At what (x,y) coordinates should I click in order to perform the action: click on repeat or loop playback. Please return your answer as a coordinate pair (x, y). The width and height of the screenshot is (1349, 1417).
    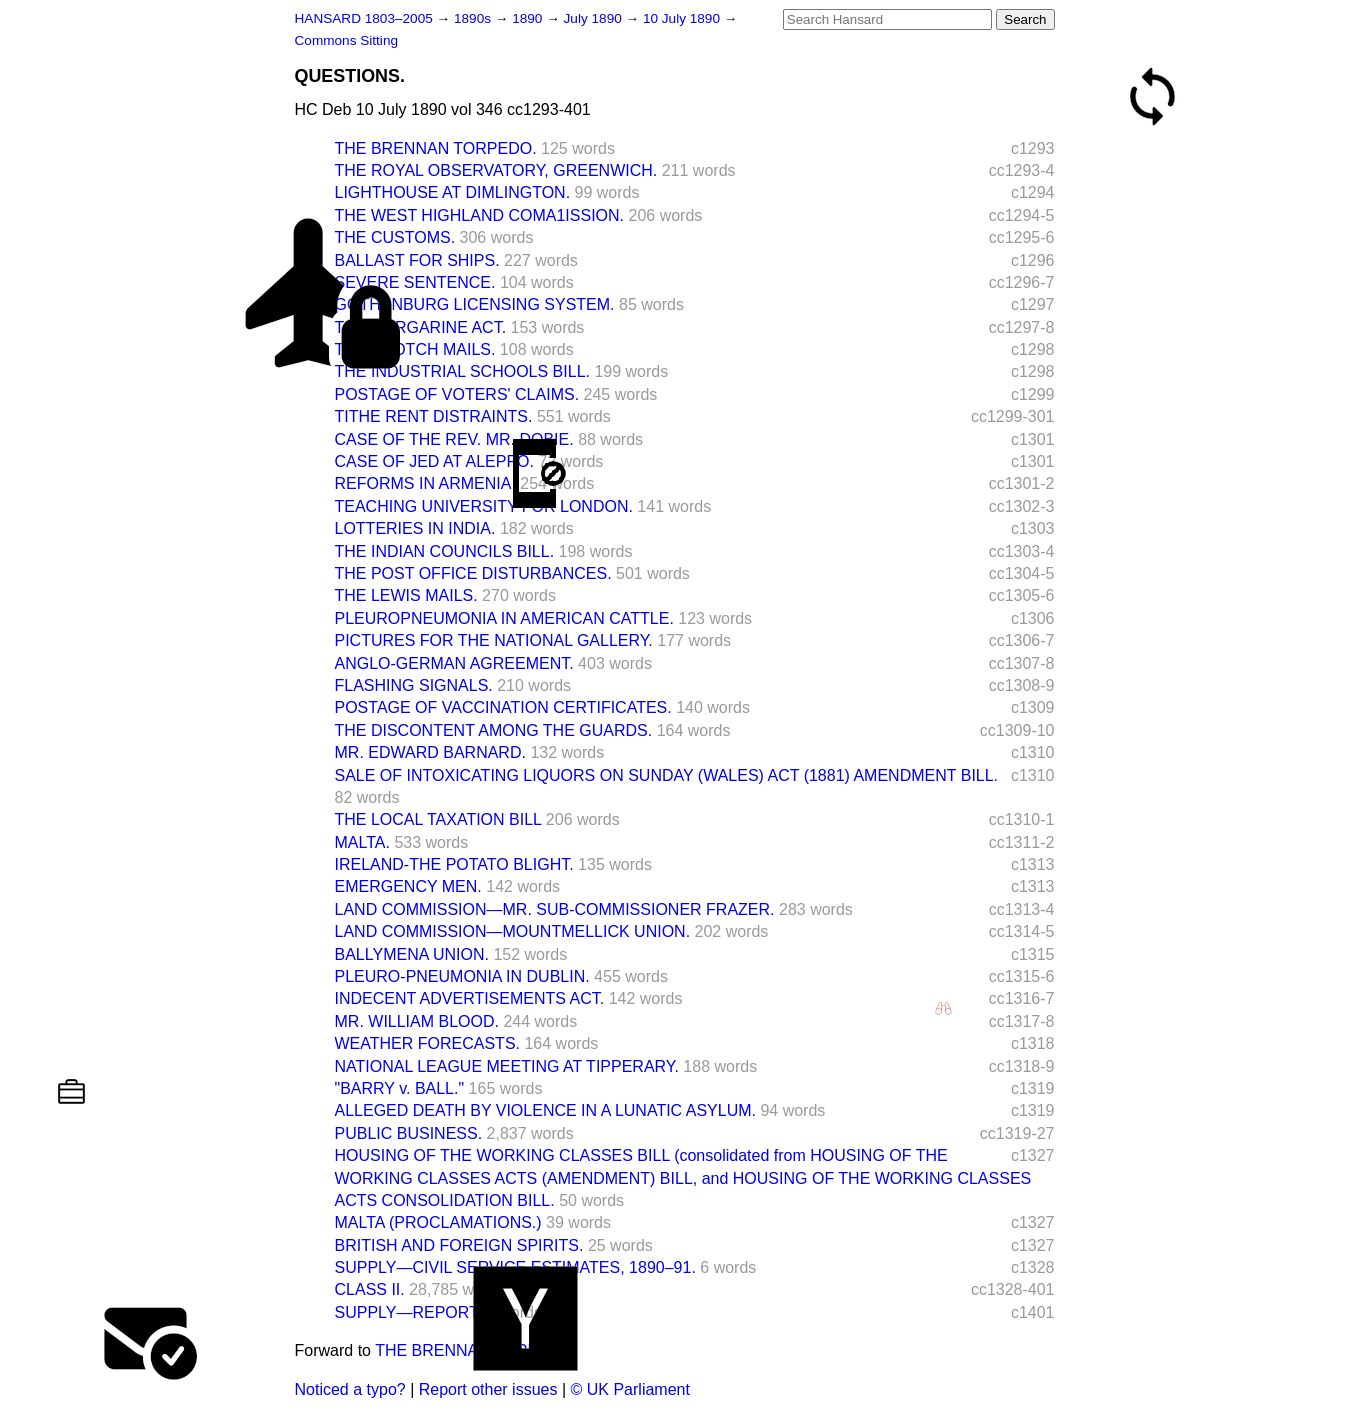
    Looking at the image, I should click on (1152, 96).